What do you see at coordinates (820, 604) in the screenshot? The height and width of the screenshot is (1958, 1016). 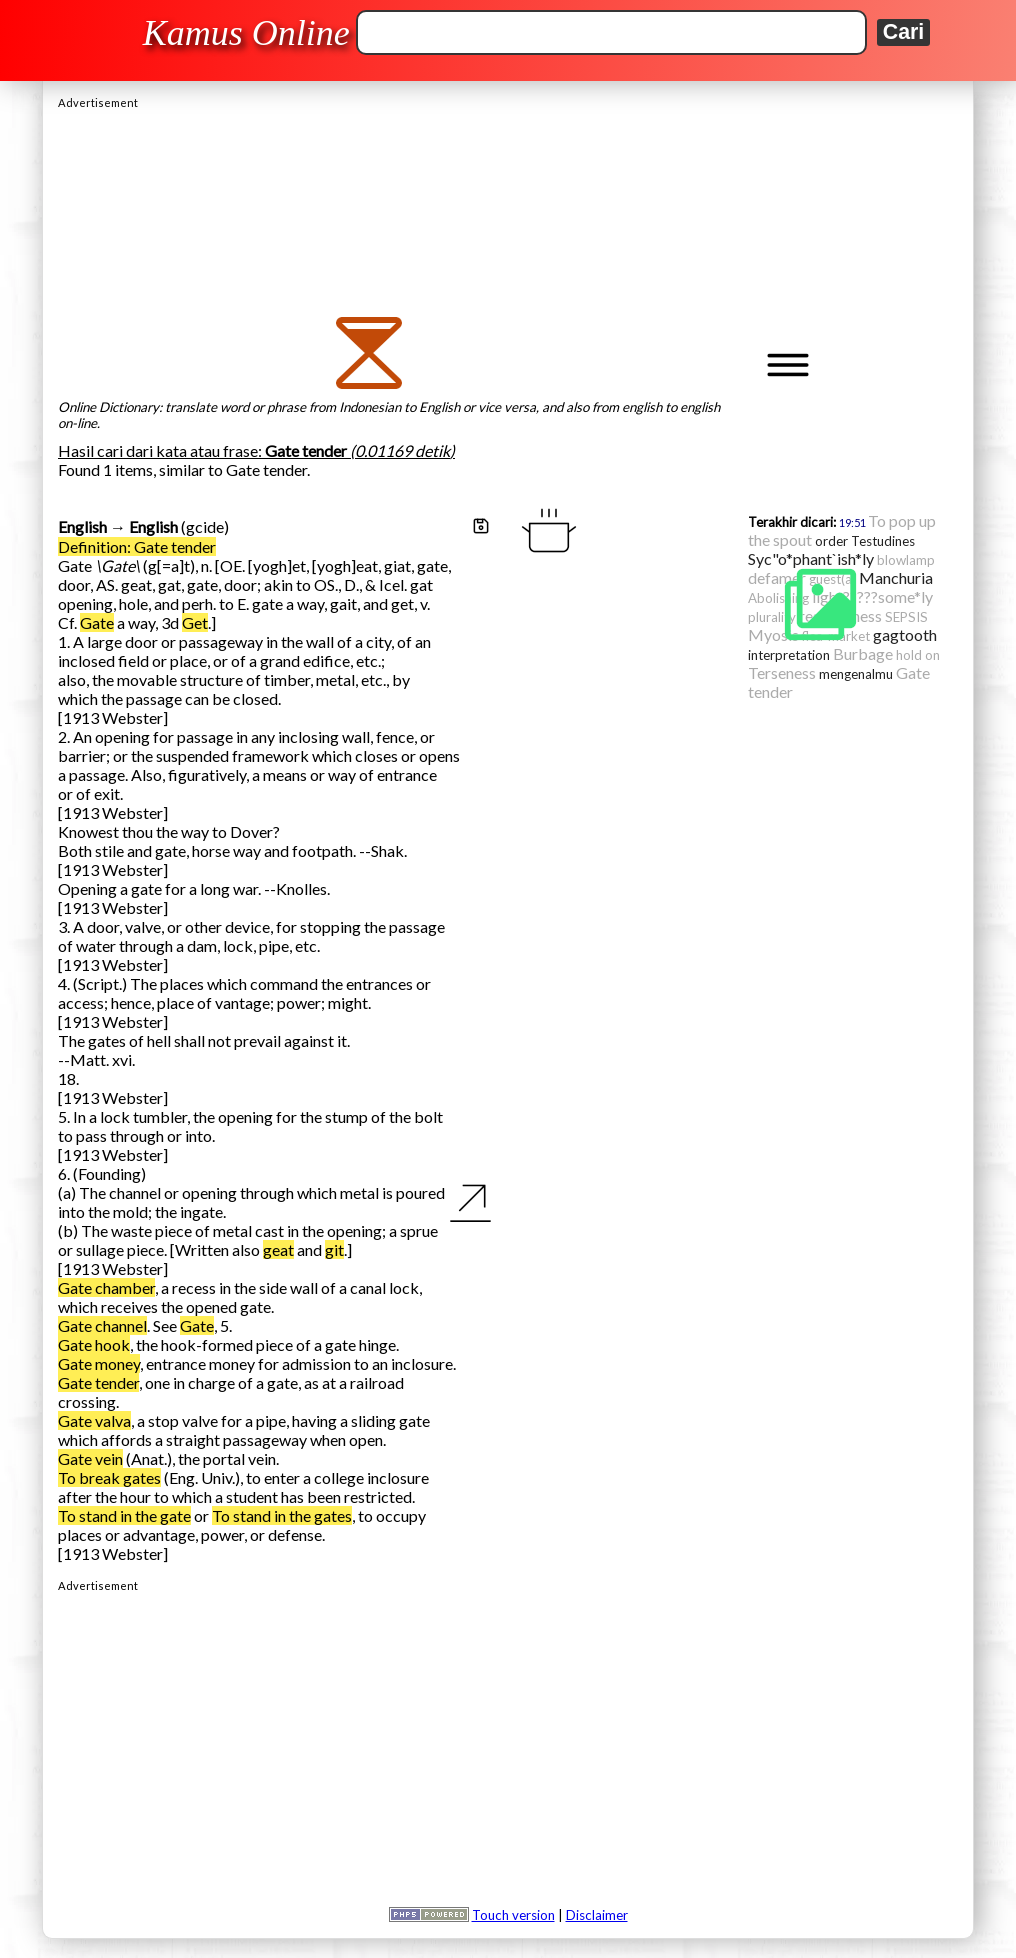 I see `view photo gallery or image library` at bounding box center [820, 604].